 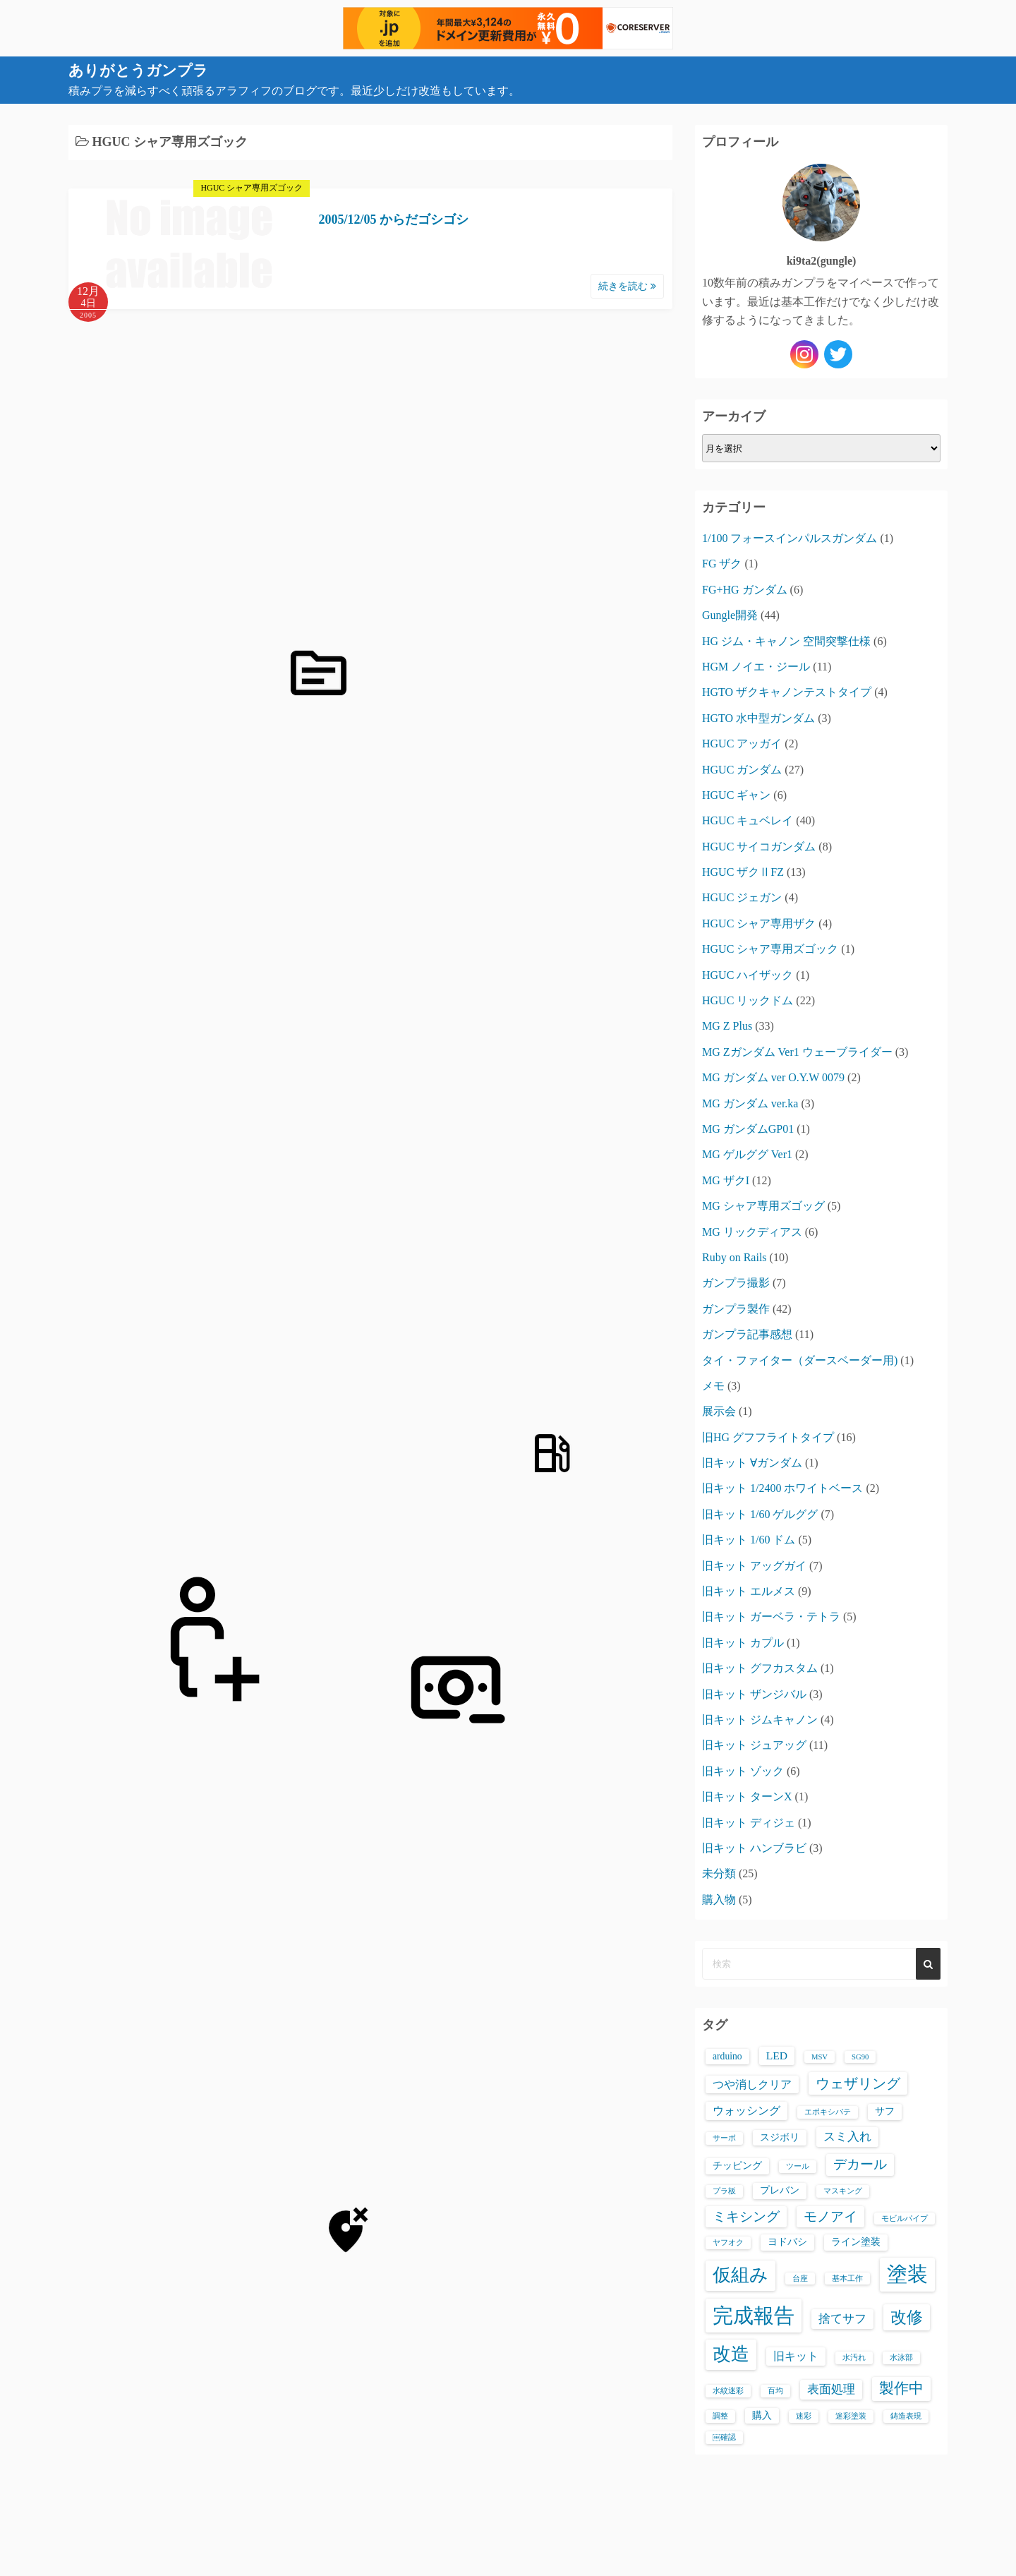 What do you see at coordinates (197, 1639) in the screenshot?
I see `add a new user or contact` at bounding box center [197, 1639].